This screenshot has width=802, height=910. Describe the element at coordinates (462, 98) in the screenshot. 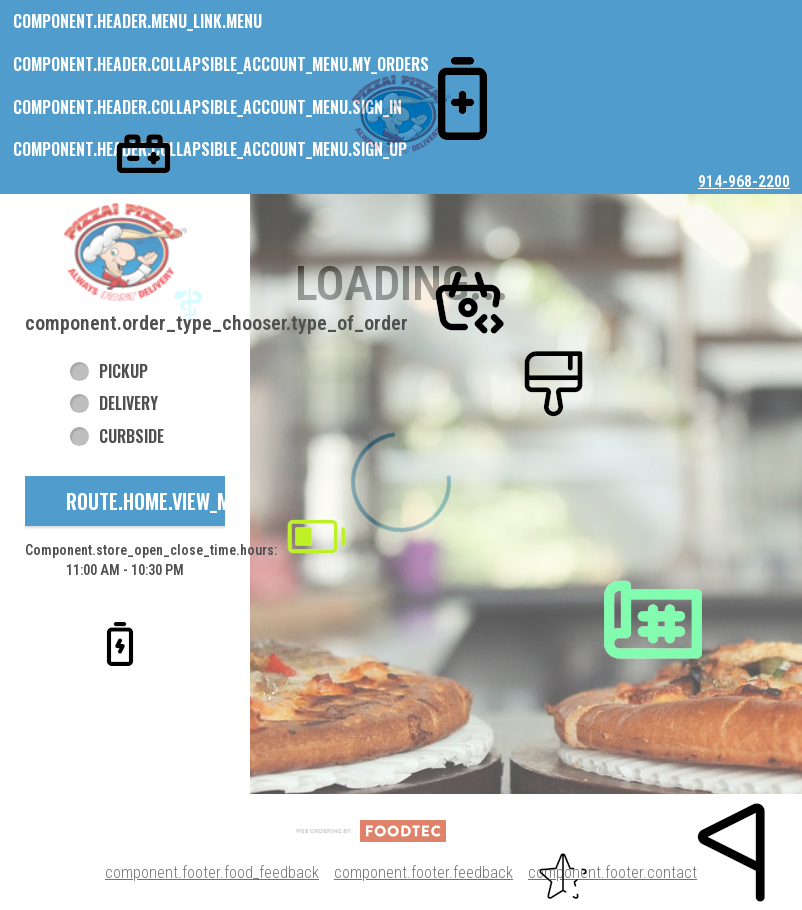

I see `add or extend battery life` at that location.